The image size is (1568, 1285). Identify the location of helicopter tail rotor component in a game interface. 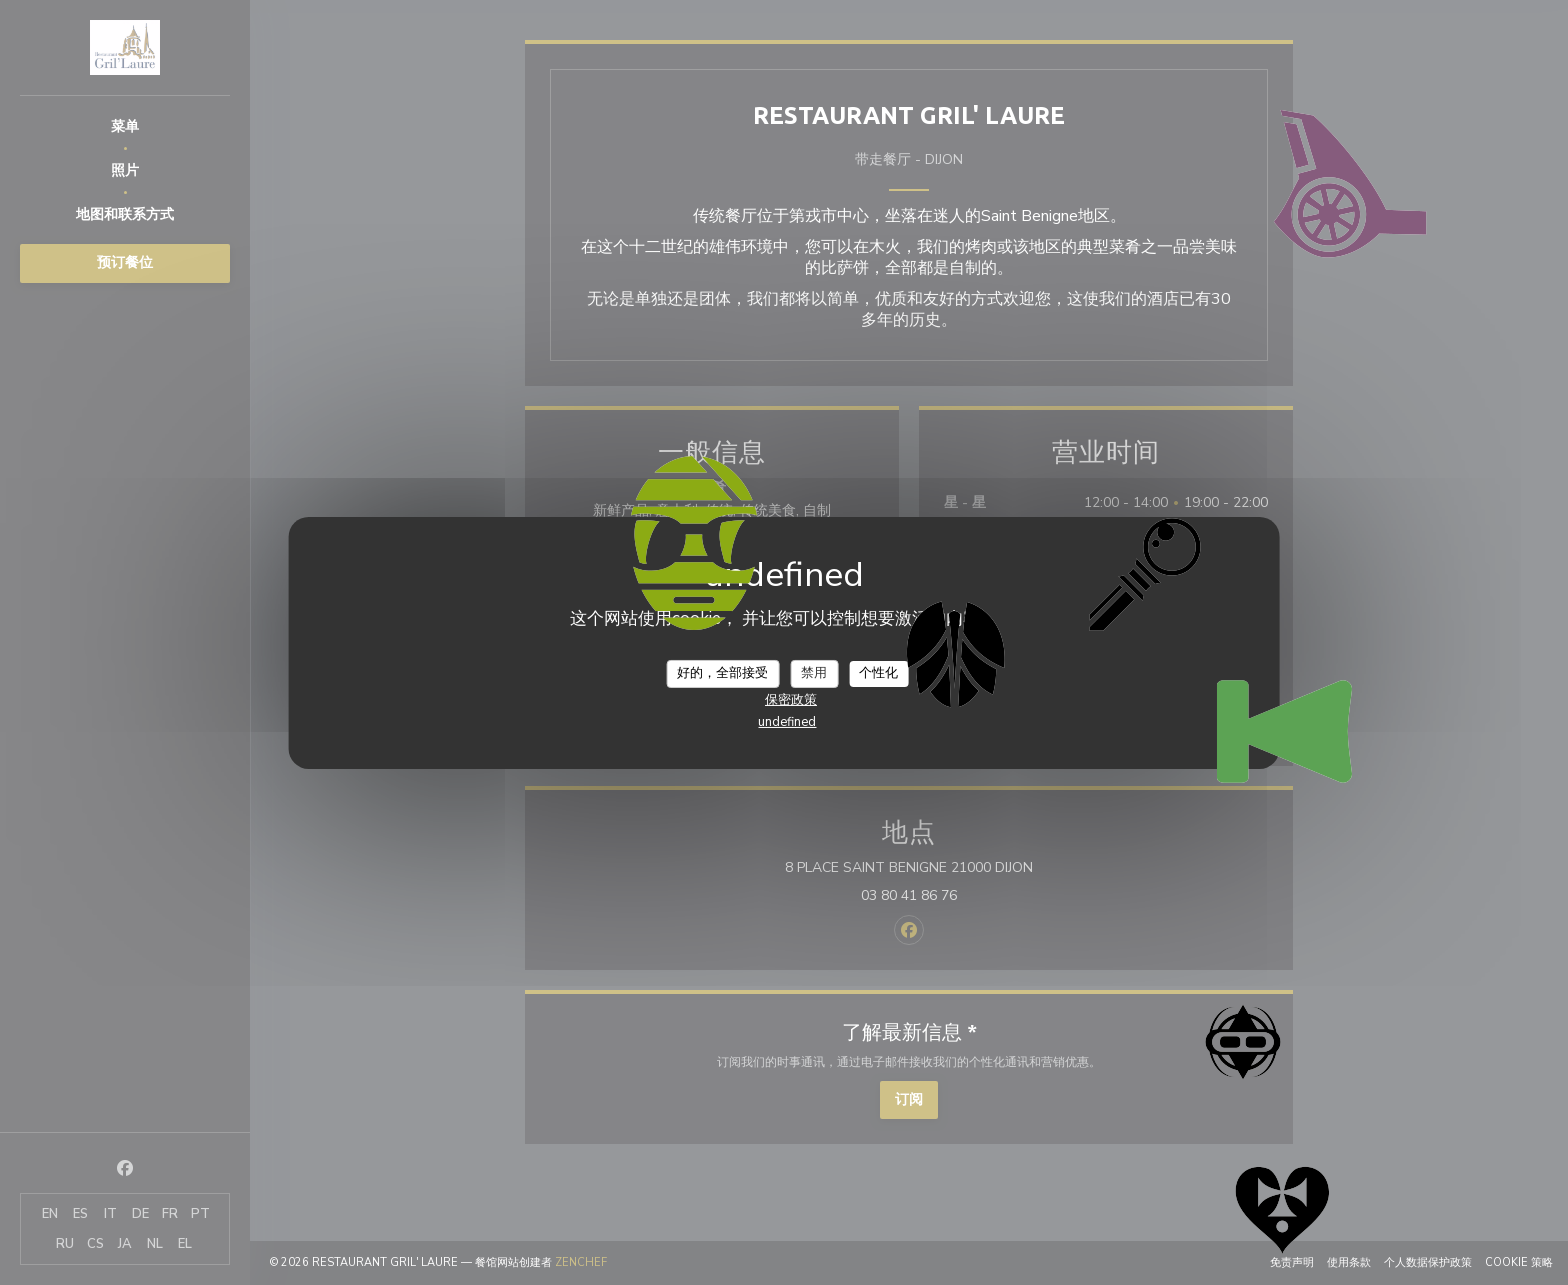
(1349, 183).